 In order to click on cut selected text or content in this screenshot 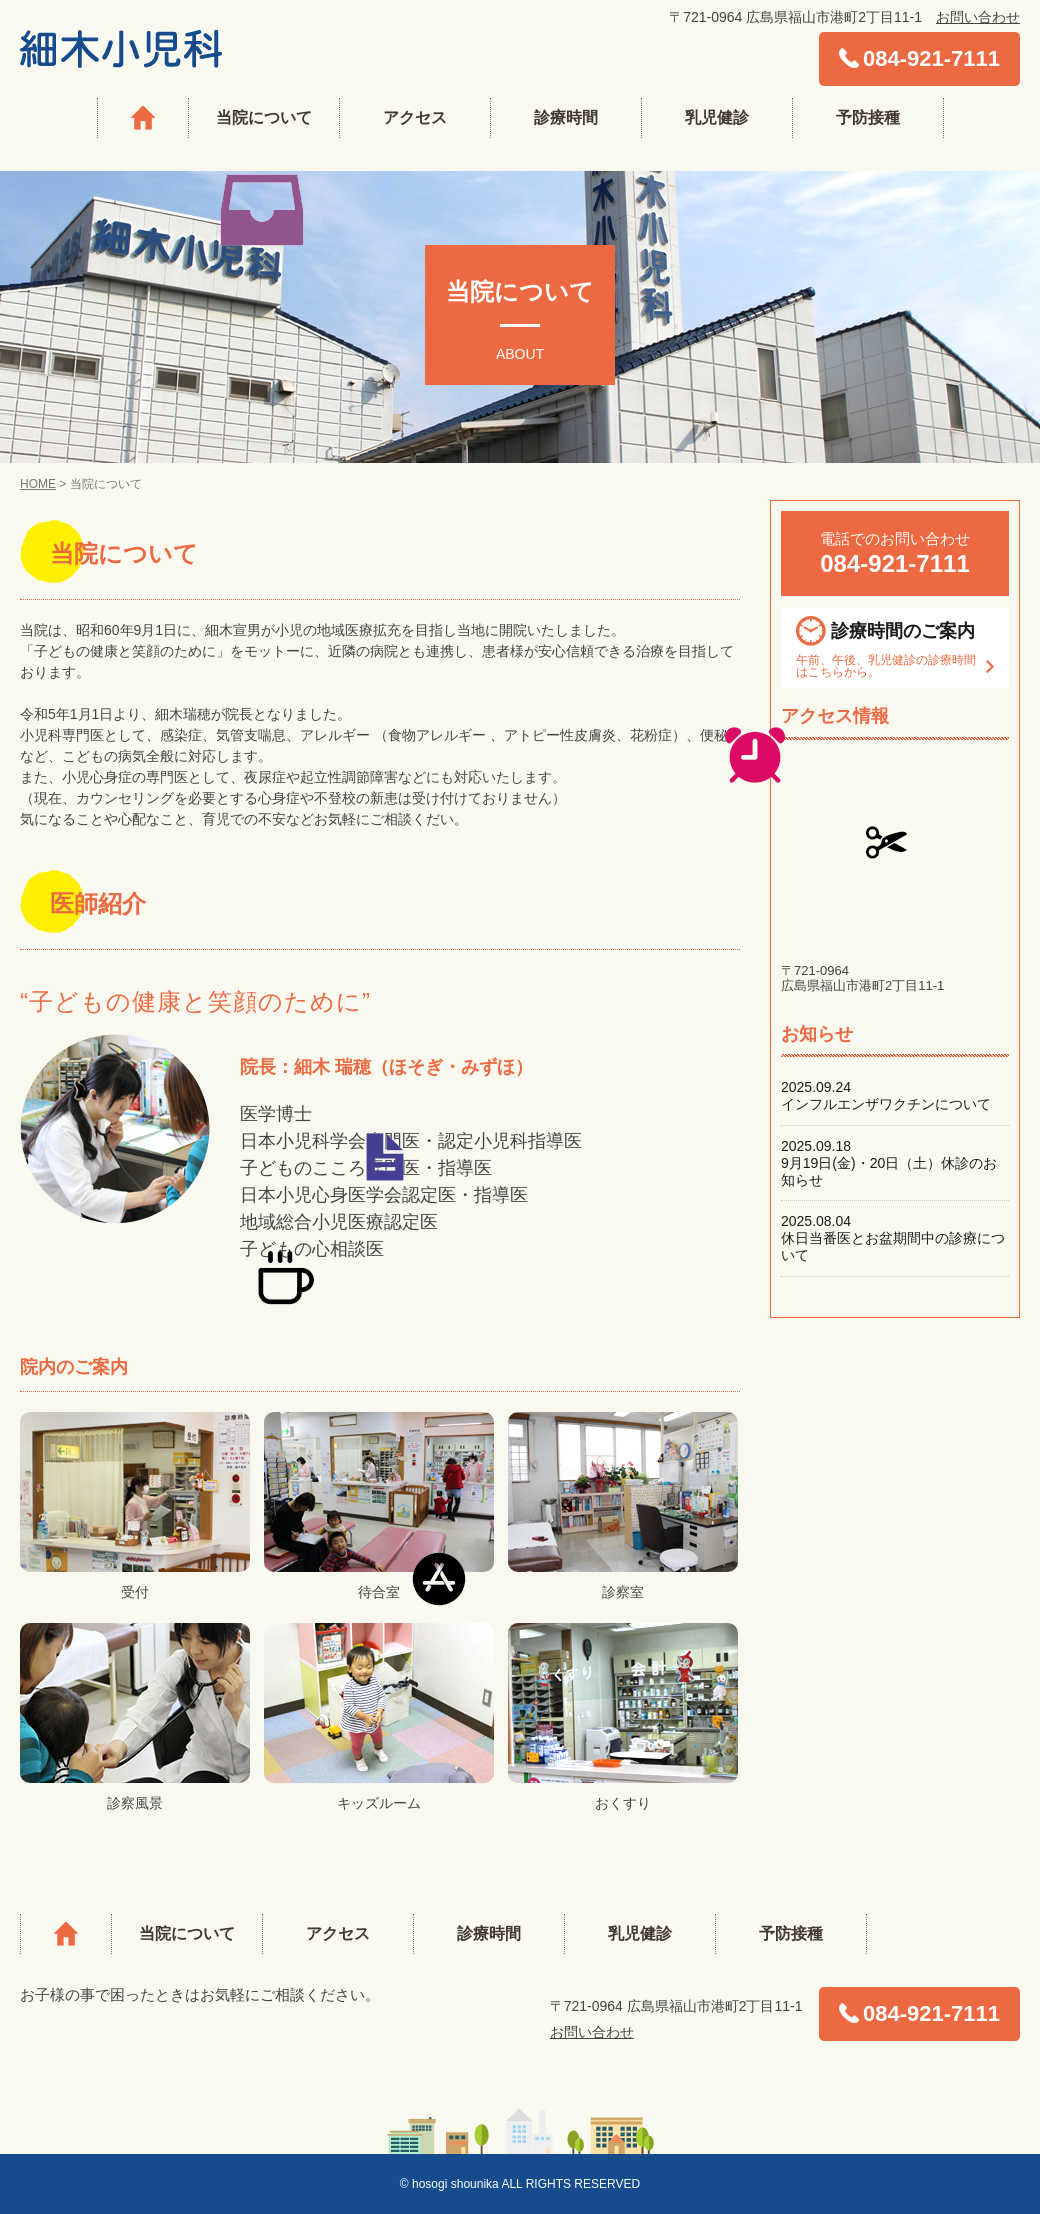, I will do `click(886, 842)`.